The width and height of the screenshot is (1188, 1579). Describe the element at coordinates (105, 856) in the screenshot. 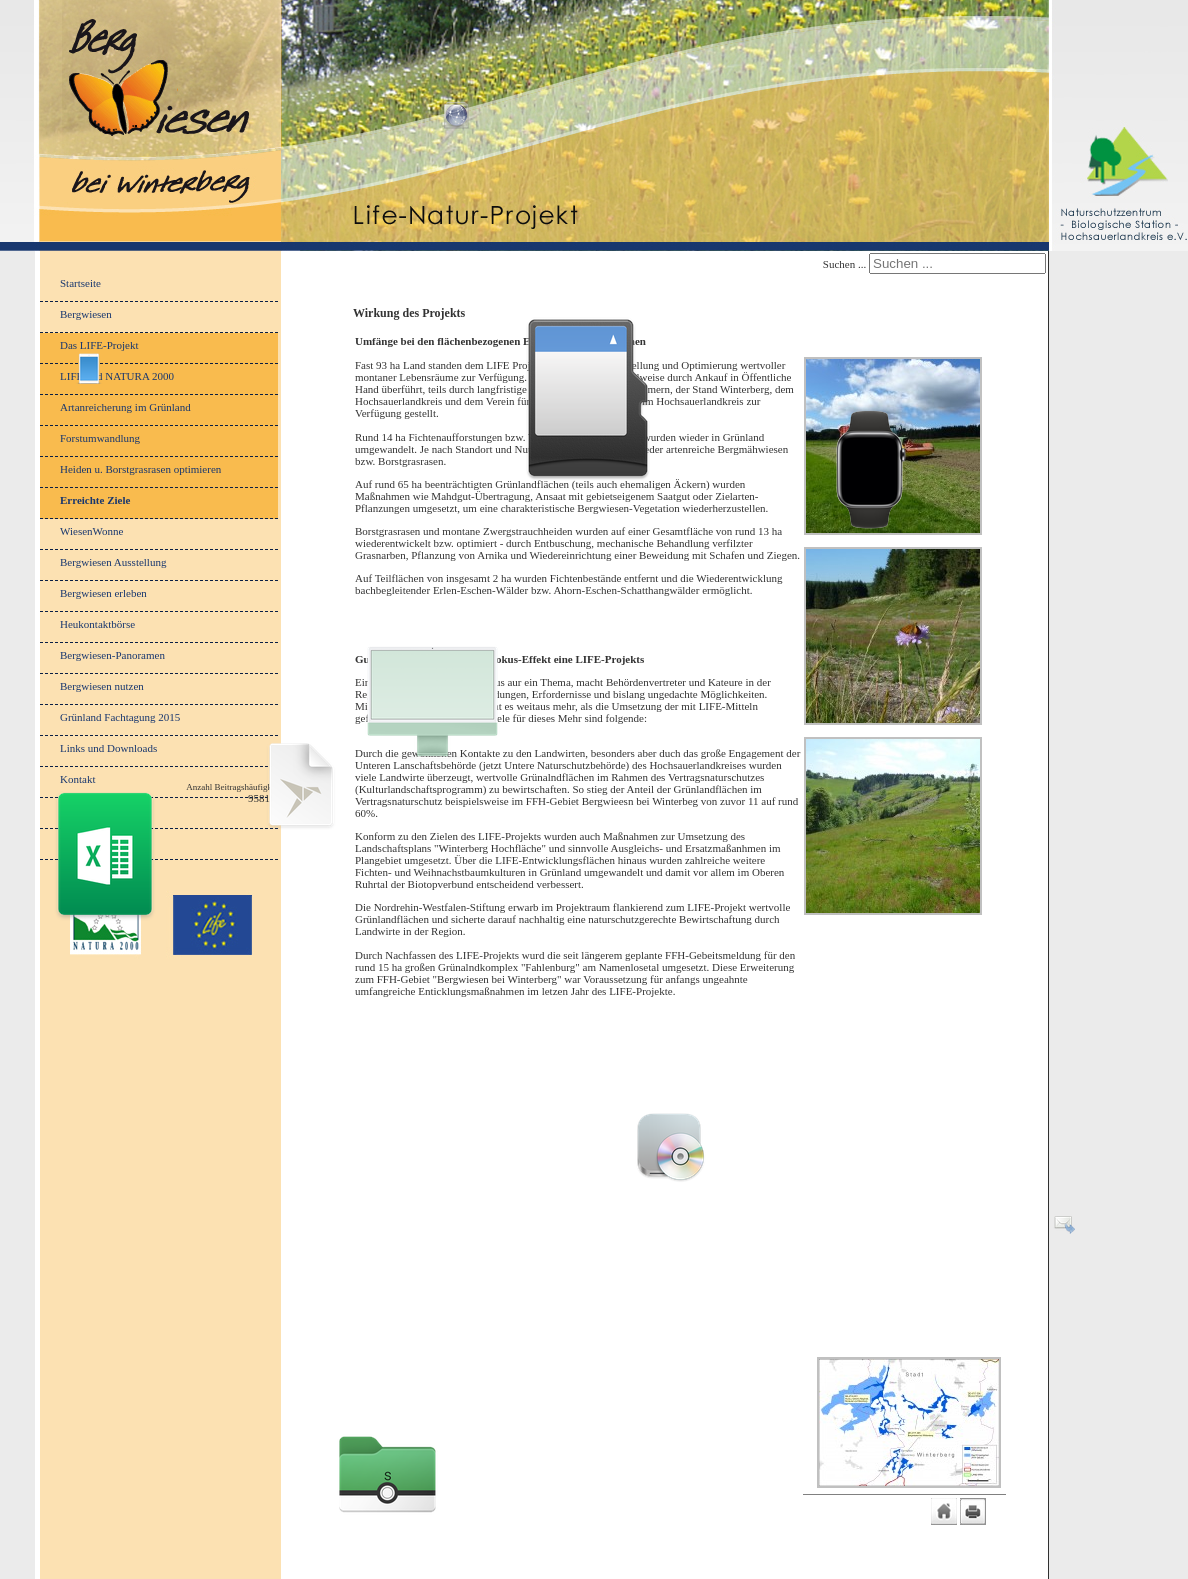

I see `spreadsheet template file` at that location.